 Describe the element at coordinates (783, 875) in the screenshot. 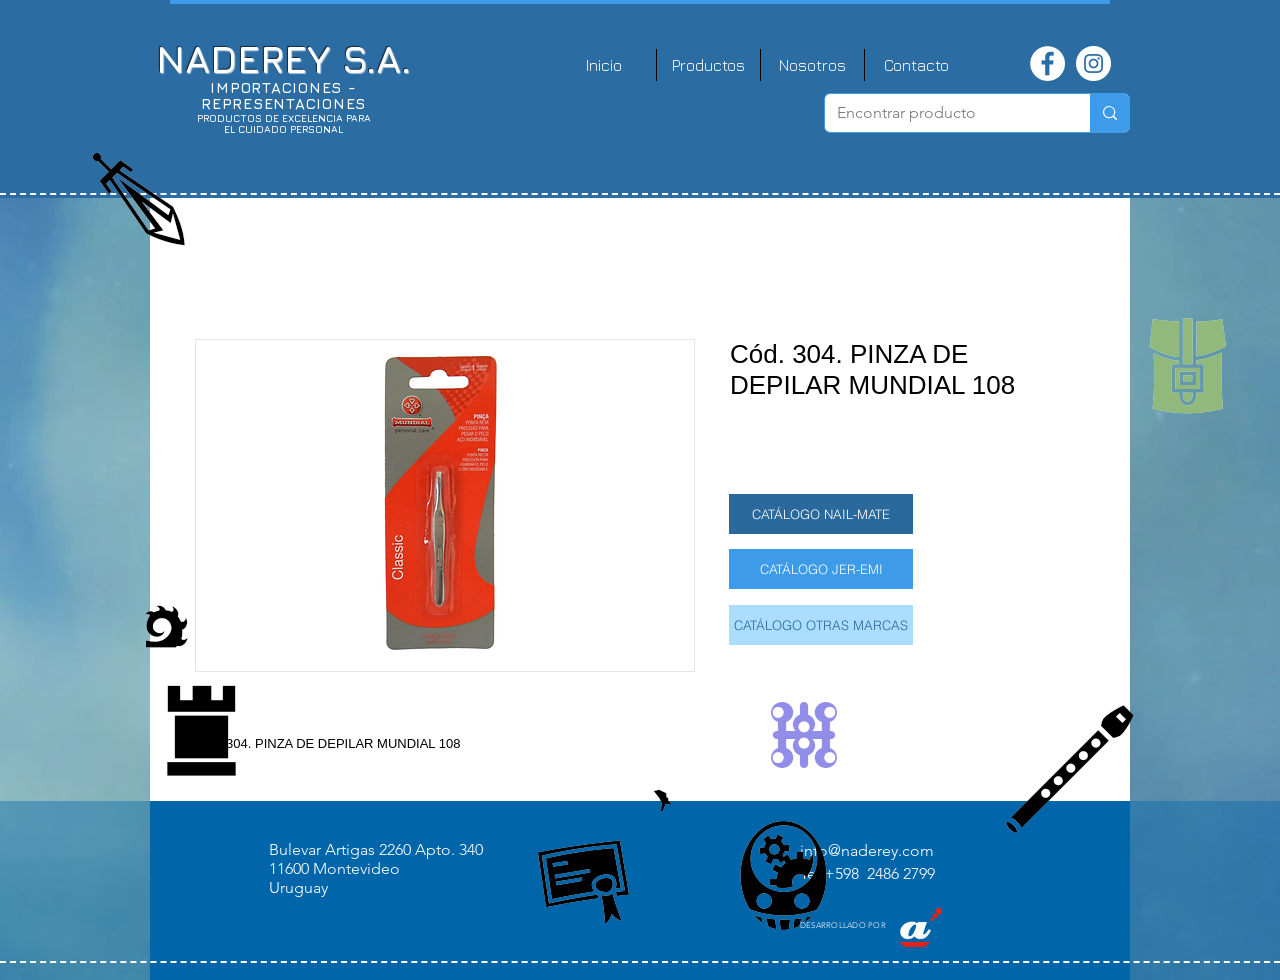

I see `access AI or machine learning features` at that location.